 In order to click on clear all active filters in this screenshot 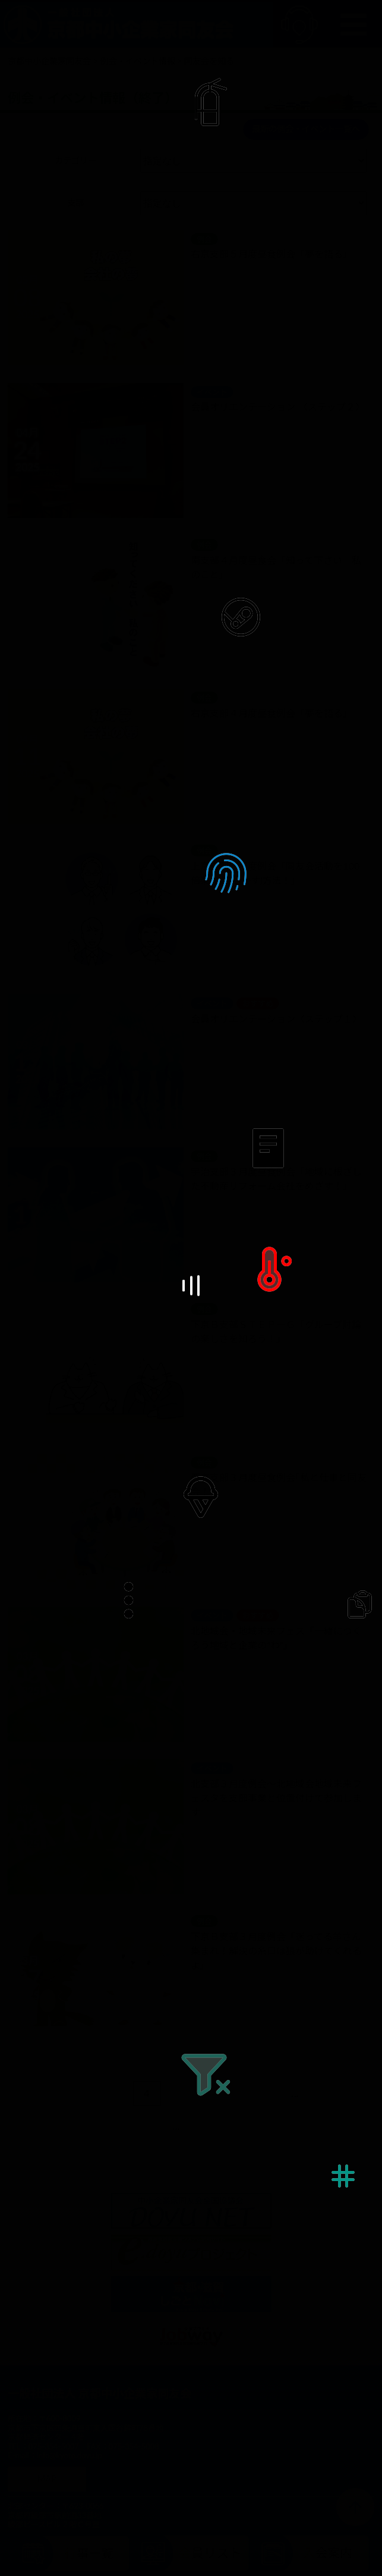, I will do `click(204, 2073)`.